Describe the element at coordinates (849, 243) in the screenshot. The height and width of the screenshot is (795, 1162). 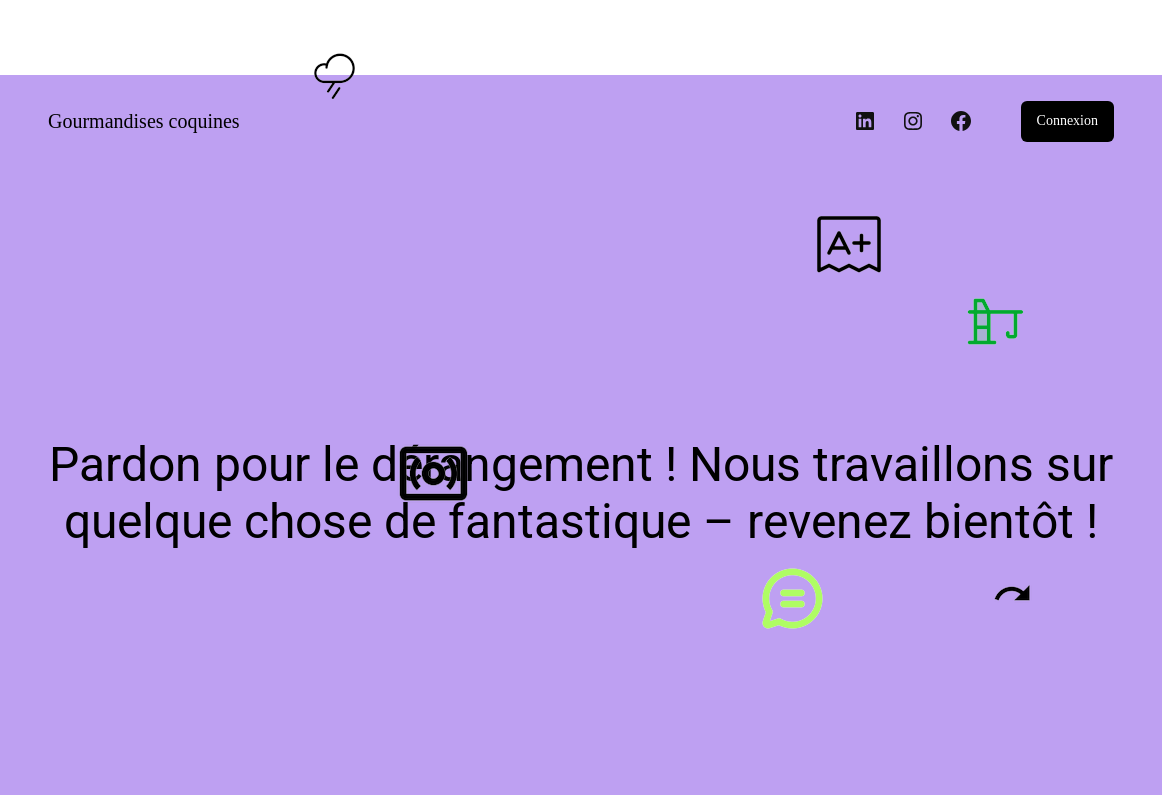
I see `view exam or test results` at that location.